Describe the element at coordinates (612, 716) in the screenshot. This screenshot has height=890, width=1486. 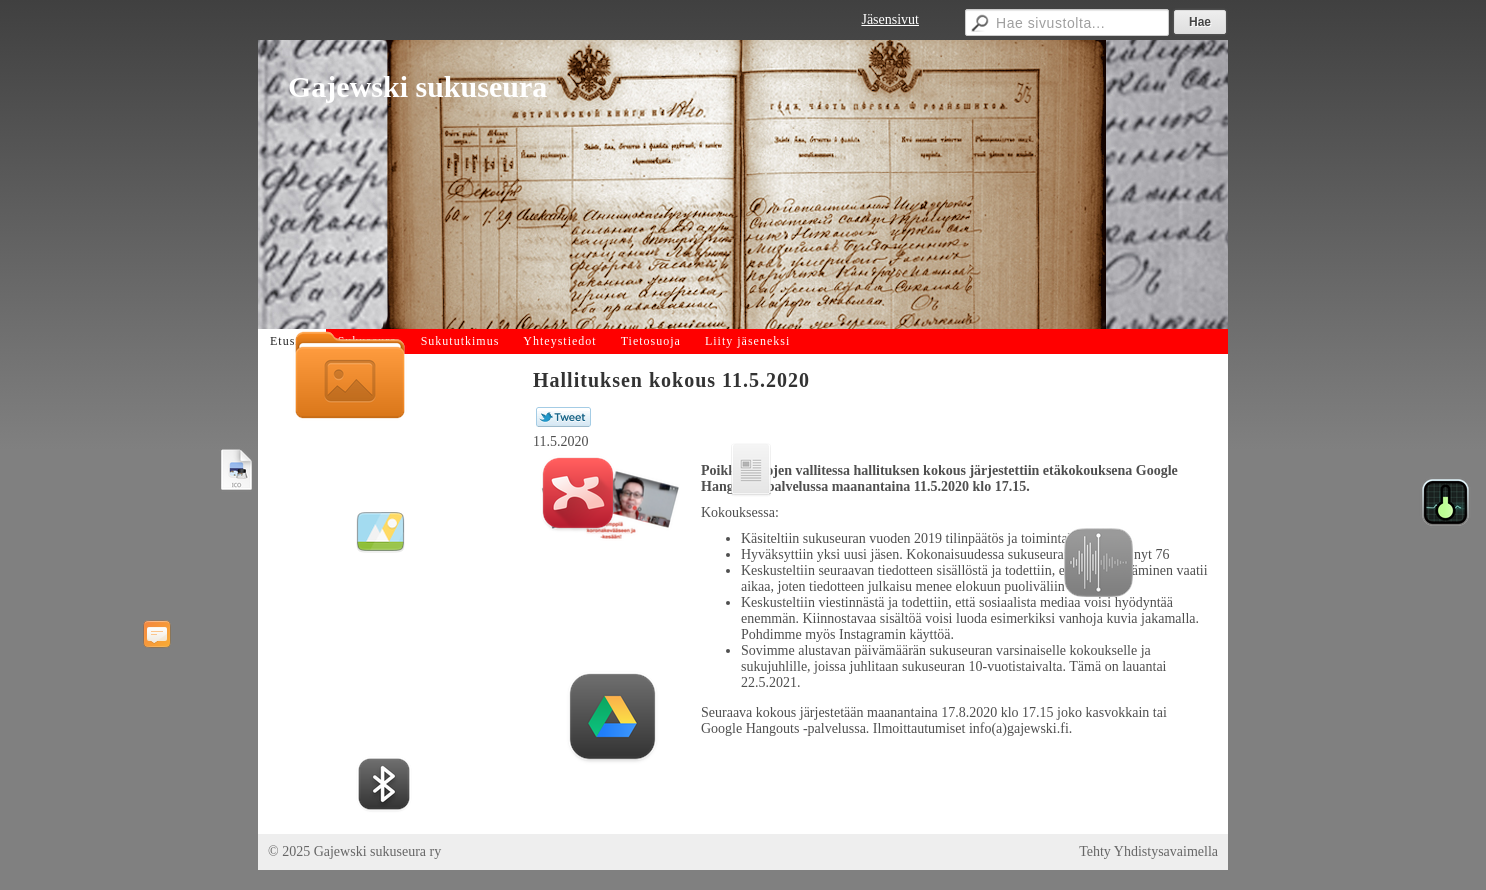
I see `open Google Drive app` at that location.